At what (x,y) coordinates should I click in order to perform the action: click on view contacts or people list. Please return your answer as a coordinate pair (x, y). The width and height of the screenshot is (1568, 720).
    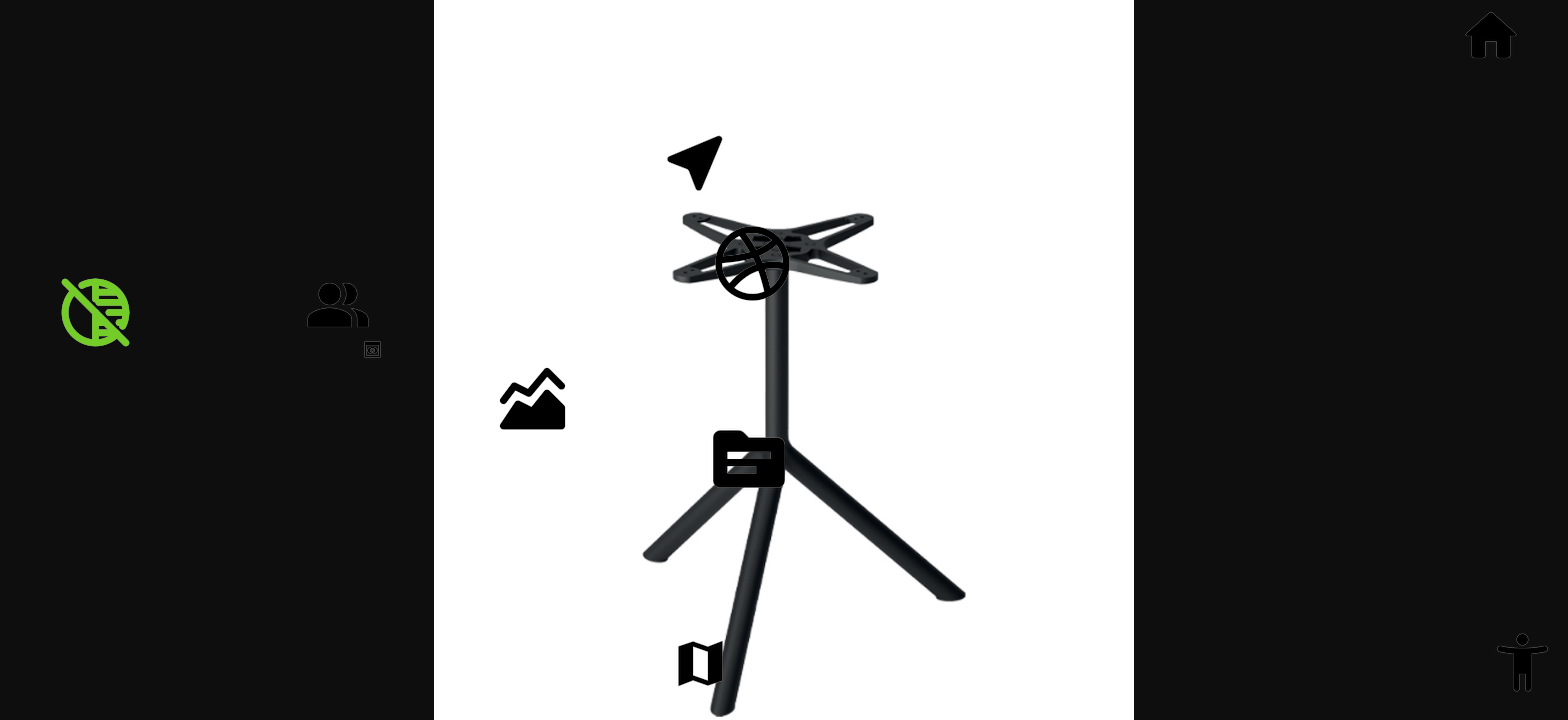
    Looking at the image, I should click on (338, 305).